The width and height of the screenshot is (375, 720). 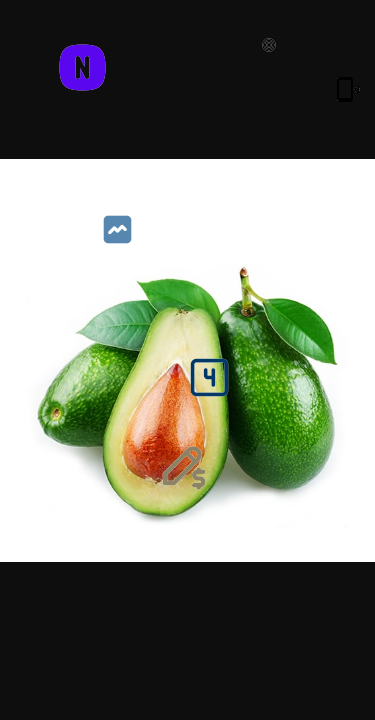 What do you see at coordinates (117, 229) in the screenshot?
I see `view analytics or statistics` at bounding box center [117, 229].